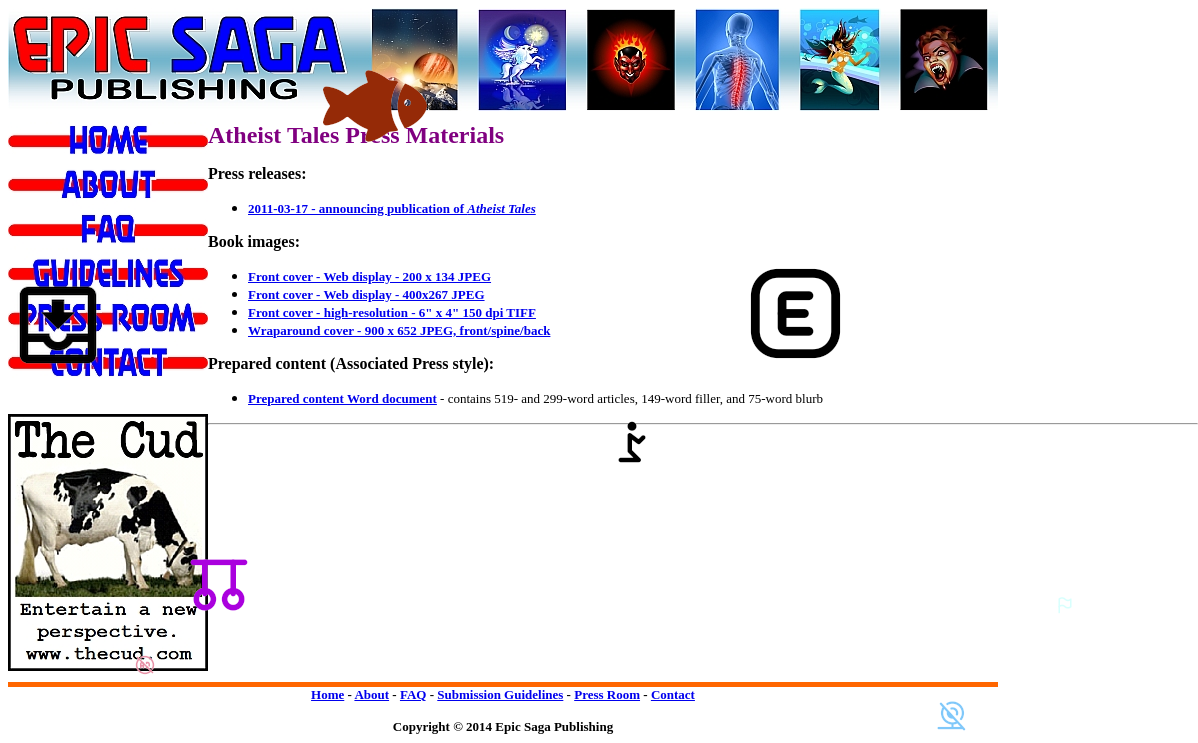 The image size is (1198, 743). I want to click on access aquarium or fish-related features, so click(375, 106).